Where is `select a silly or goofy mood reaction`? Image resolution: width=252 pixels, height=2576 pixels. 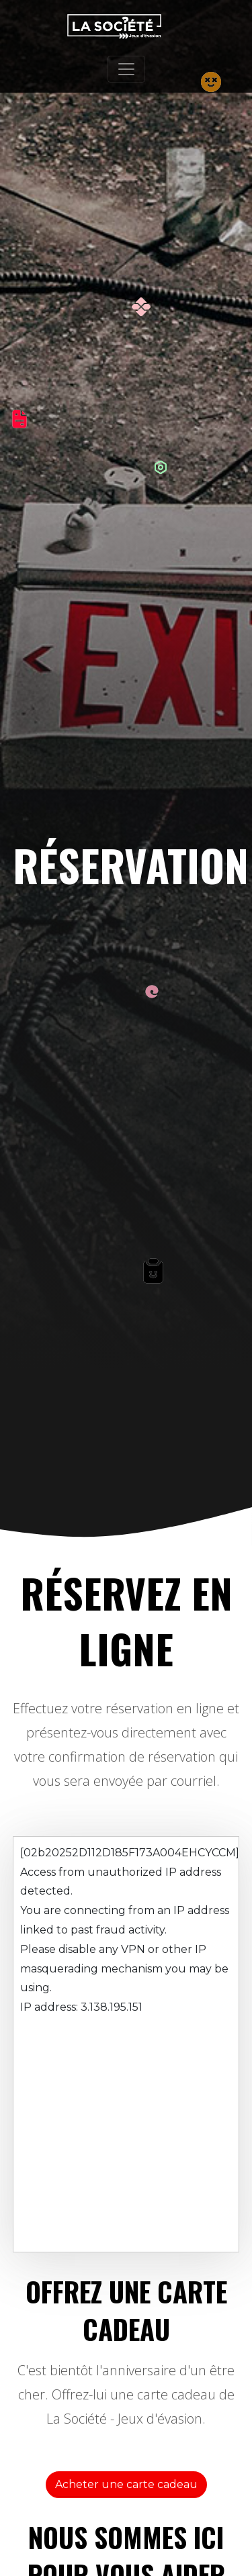 select a silly or goofy mood reaction is located at coordinates (211, 82).